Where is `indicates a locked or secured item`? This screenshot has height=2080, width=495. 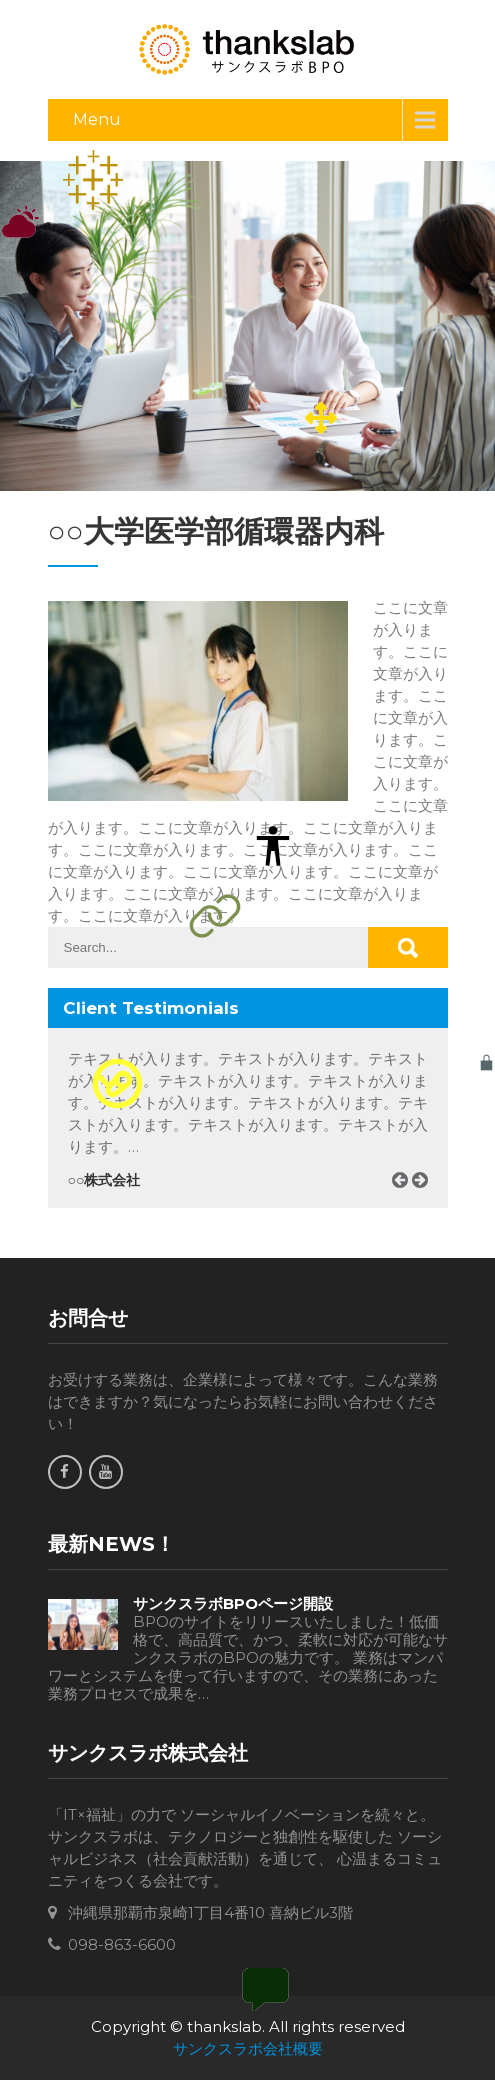 indicates a locked or secured item is located at coordinates (486, 1062).